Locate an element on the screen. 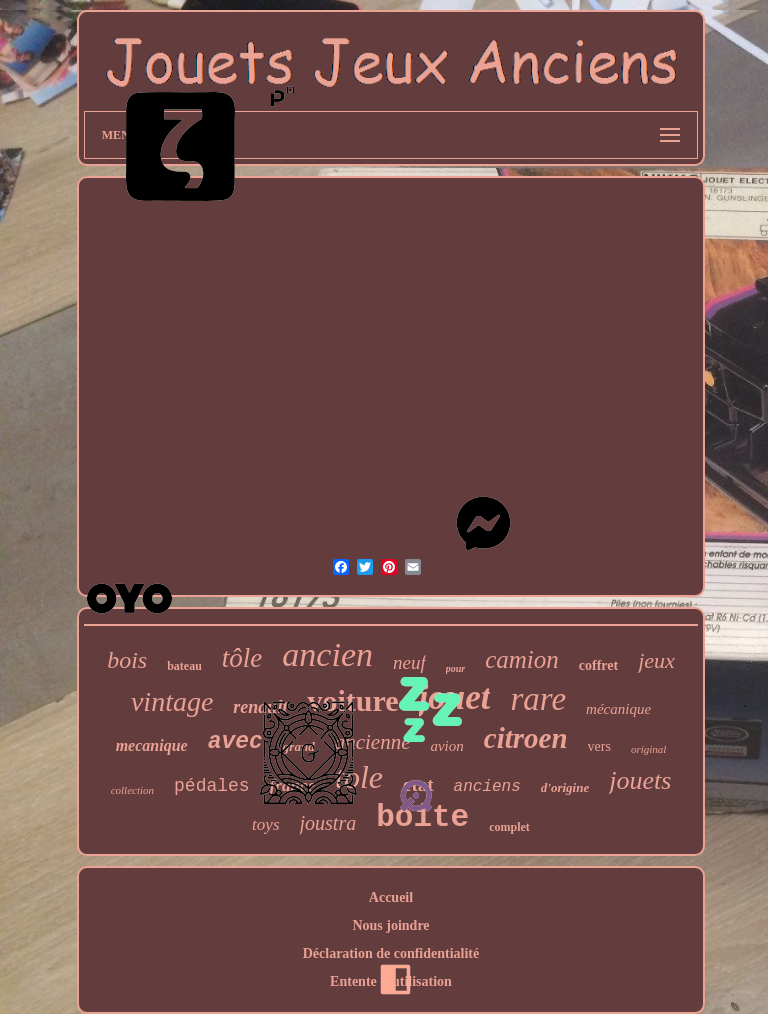 The height and width of the screenshot is (1014, 768). open the PicPay app is located at coordinates (282, 96).